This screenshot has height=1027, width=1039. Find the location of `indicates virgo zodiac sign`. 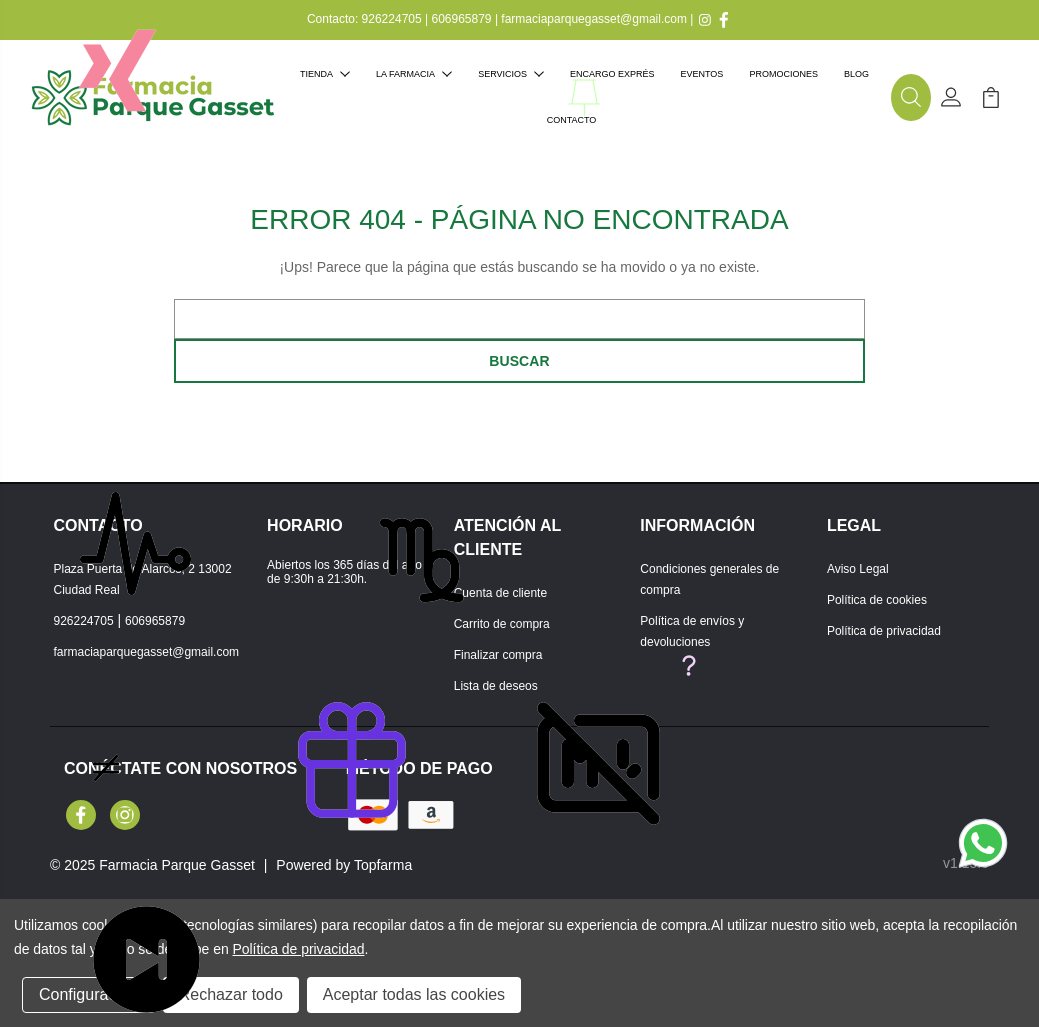

indicates virgo zodiac sign is located at coordinates (424, 558).